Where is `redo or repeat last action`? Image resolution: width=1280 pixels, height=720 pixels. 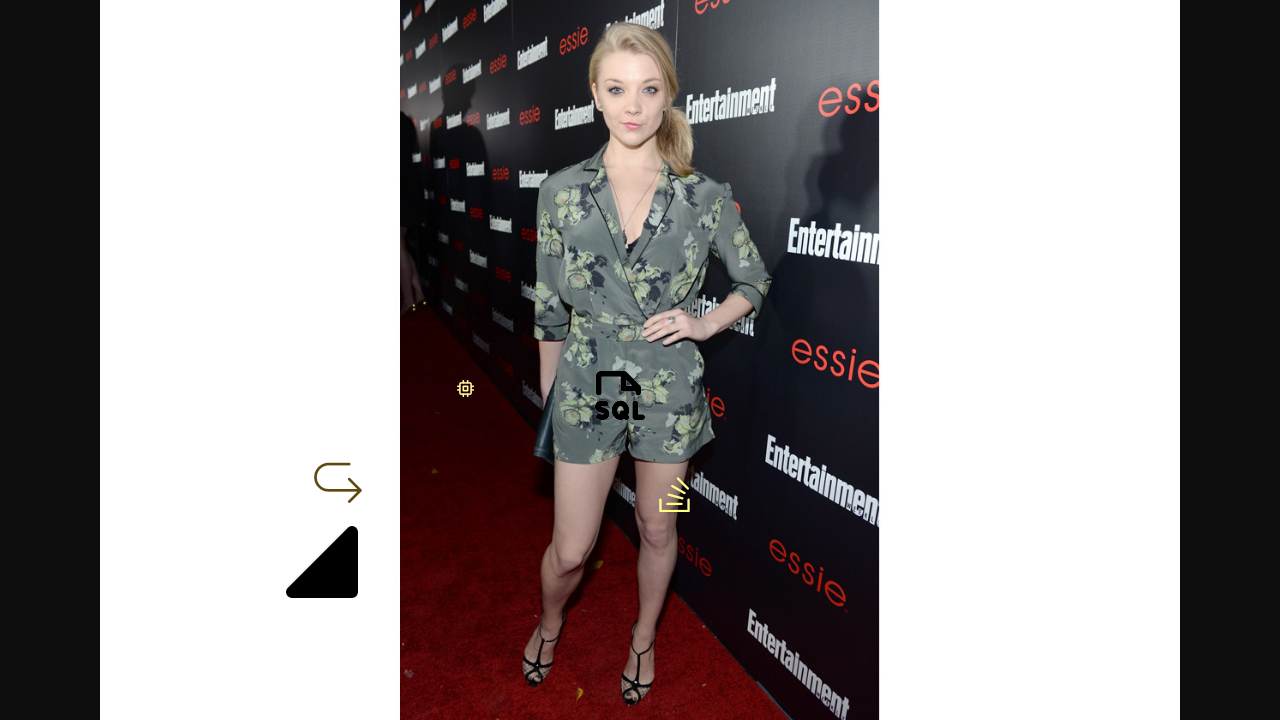
redo or repeat last action is located at coordinates (338, 481).